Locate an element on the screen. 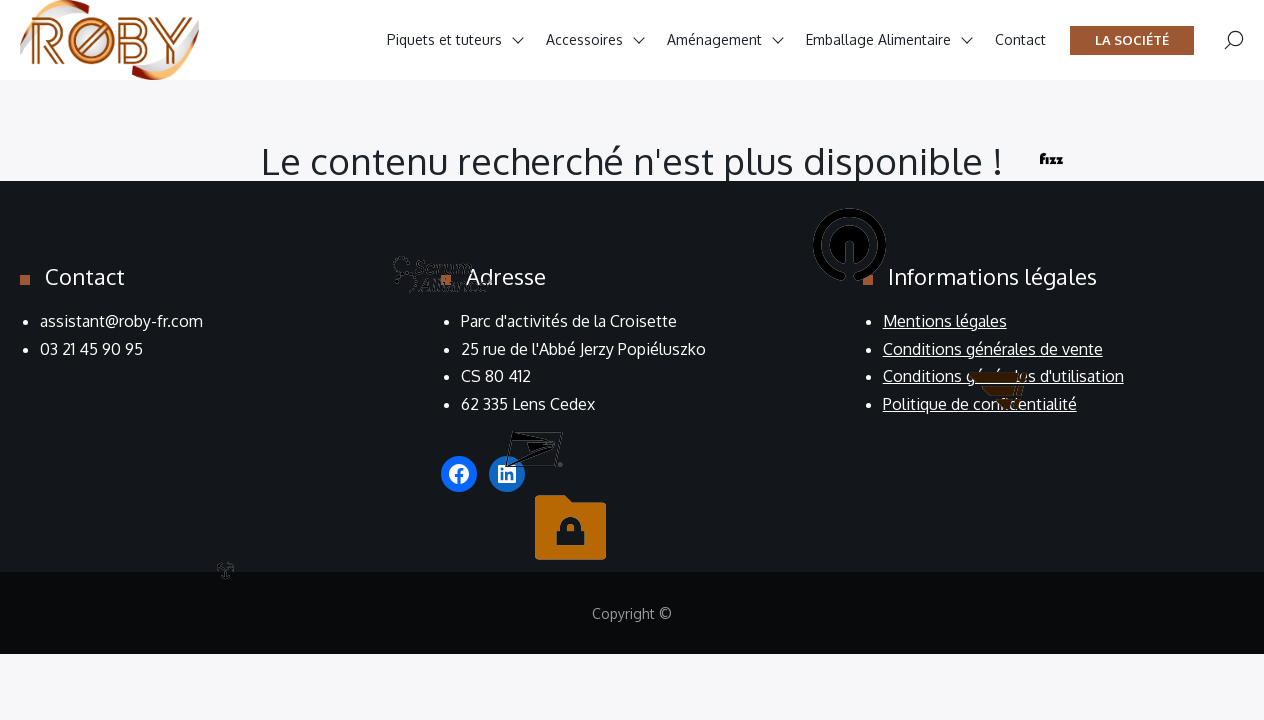 The image size is (1264, 720). visit the Scrum Alliance website is located at coordinates (442, 274).